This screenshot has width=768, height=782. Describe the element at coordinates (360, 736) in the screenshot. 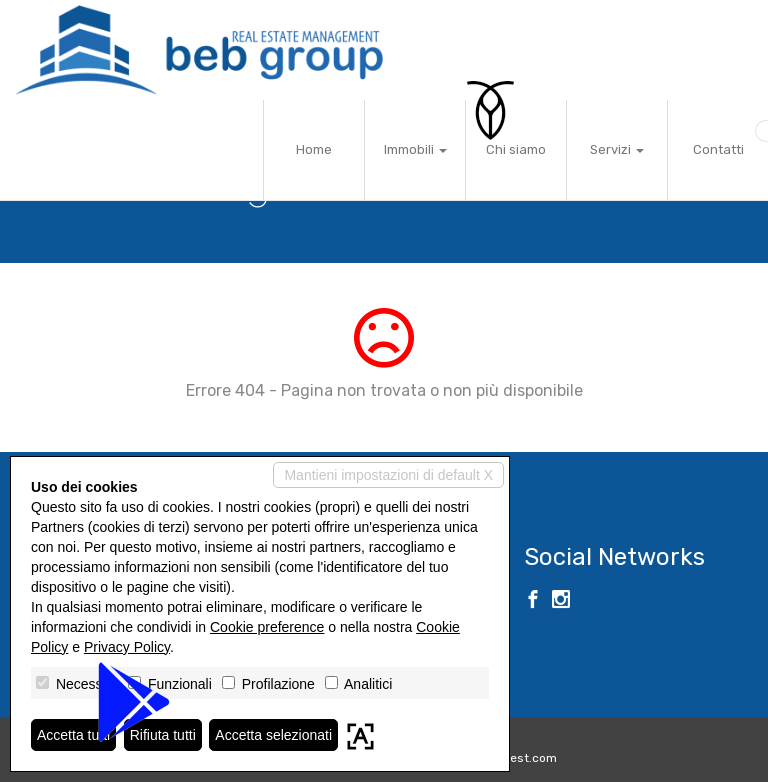

I see `scan text using optical character recognition (OCR)` at that location.